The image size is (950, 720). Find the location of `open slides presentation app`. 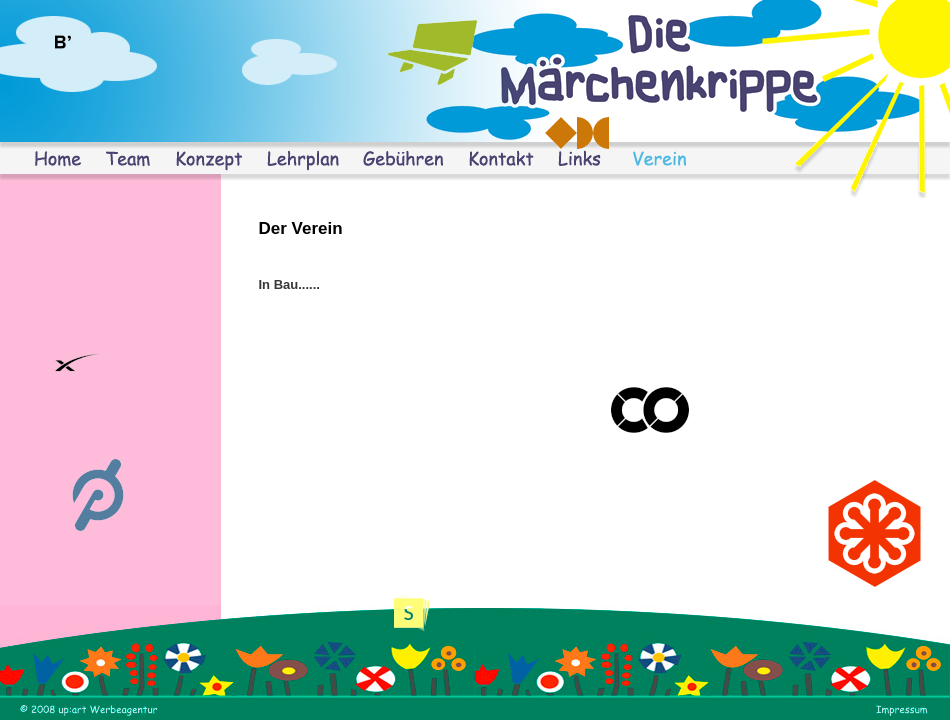

open slides presentation app is located at coordinates (412, 613).